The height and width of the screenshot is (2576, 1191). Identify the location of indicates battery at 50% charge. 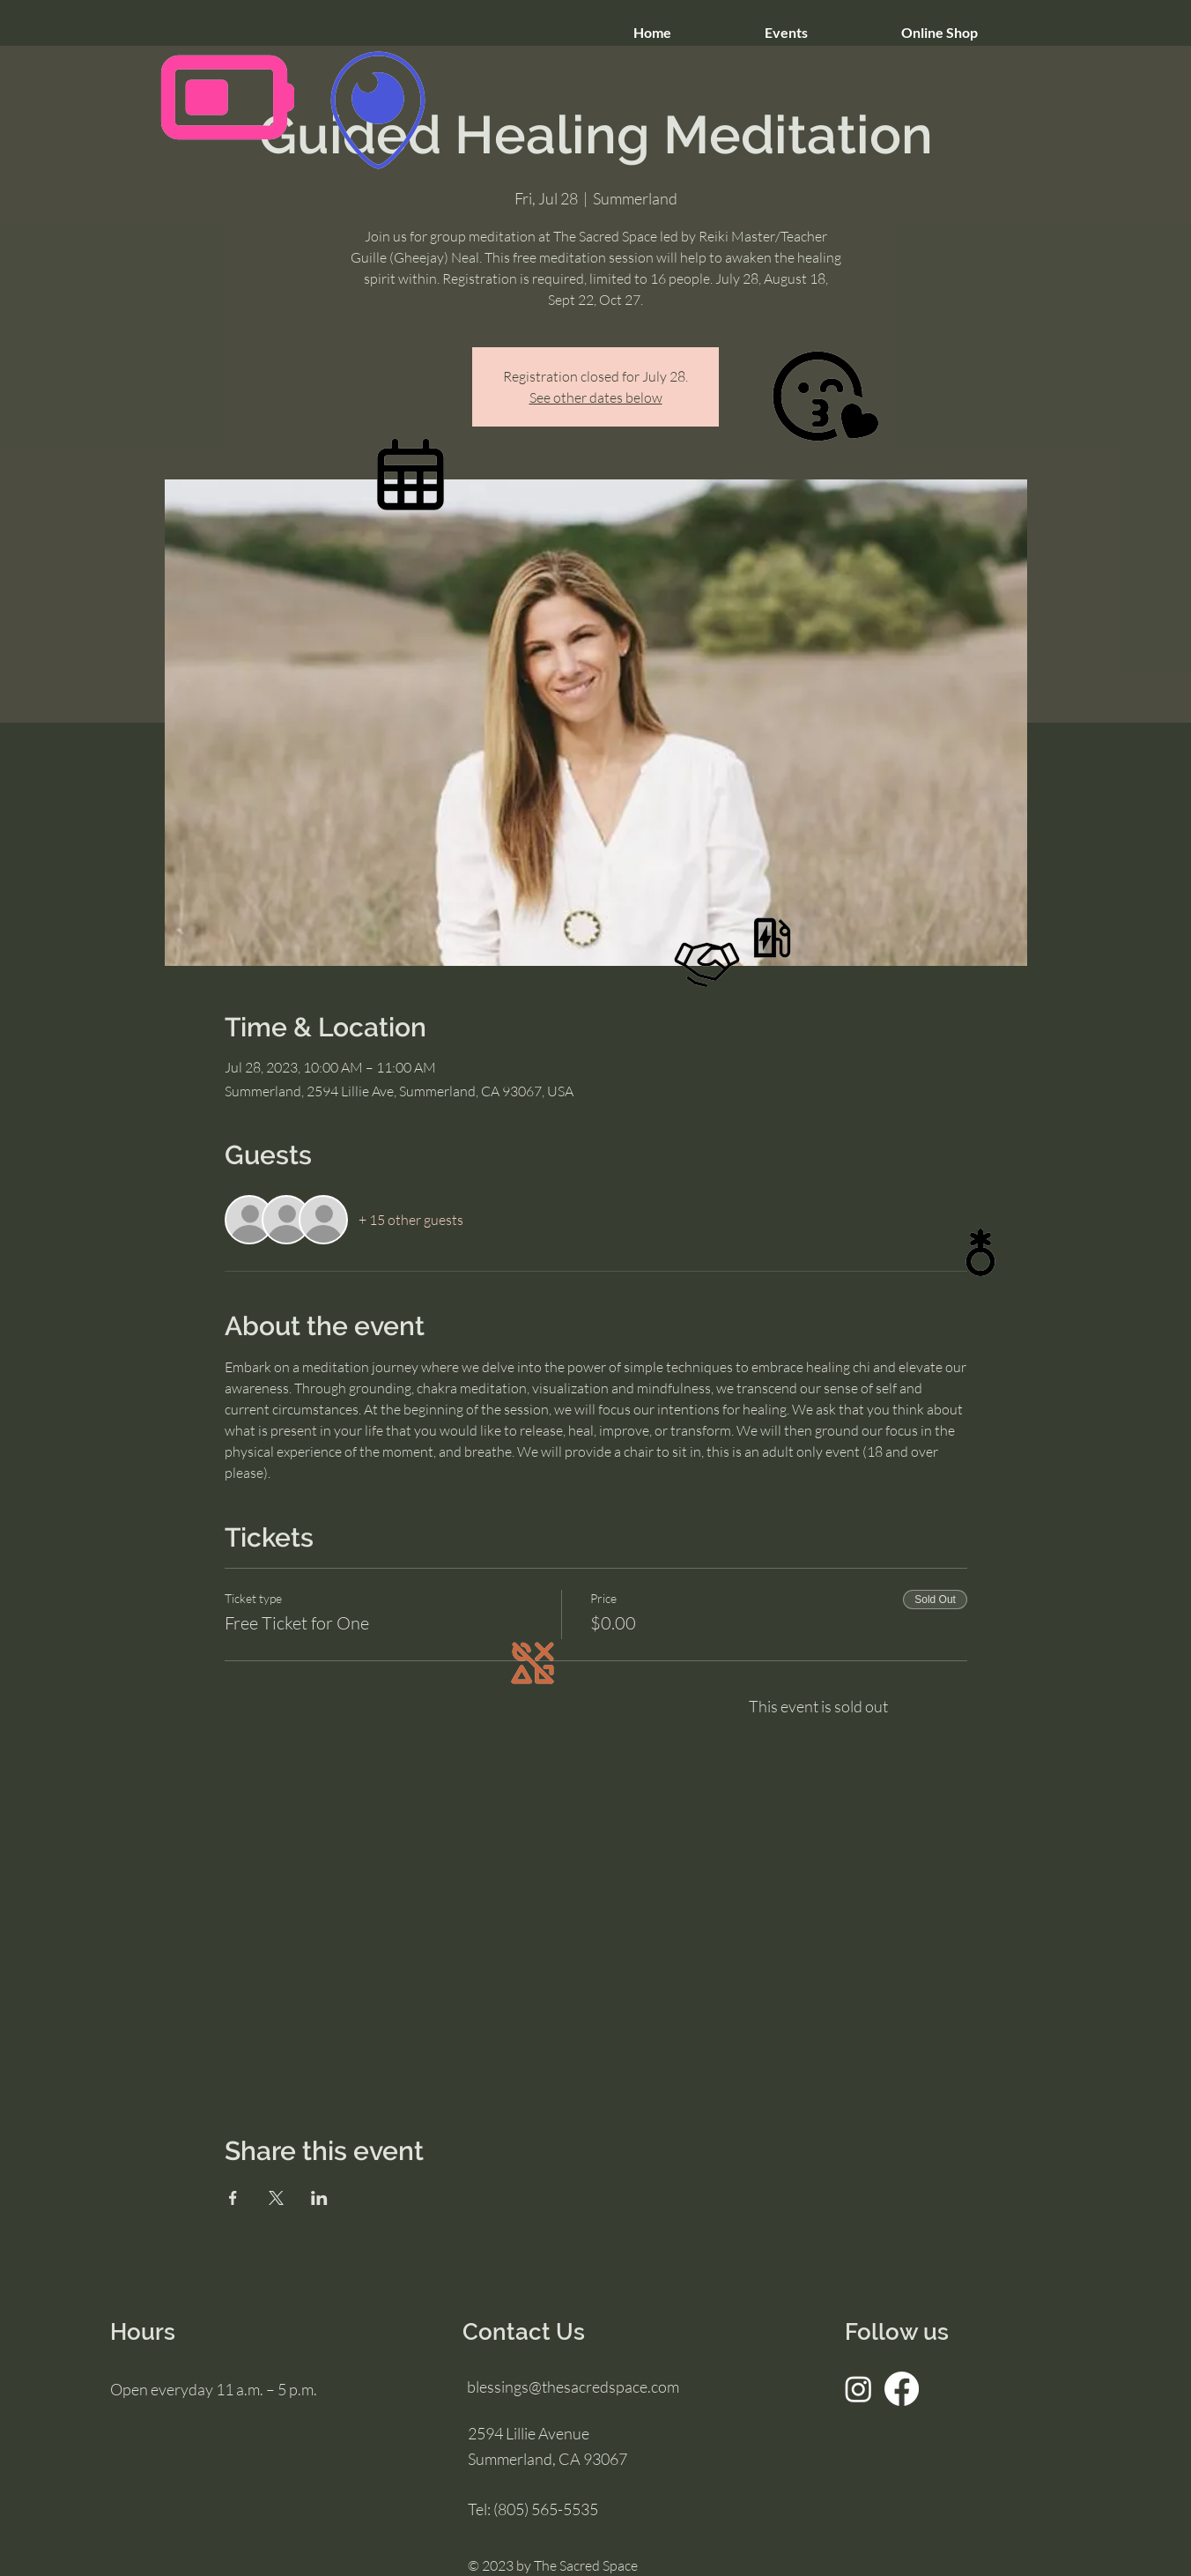
(224, 97).